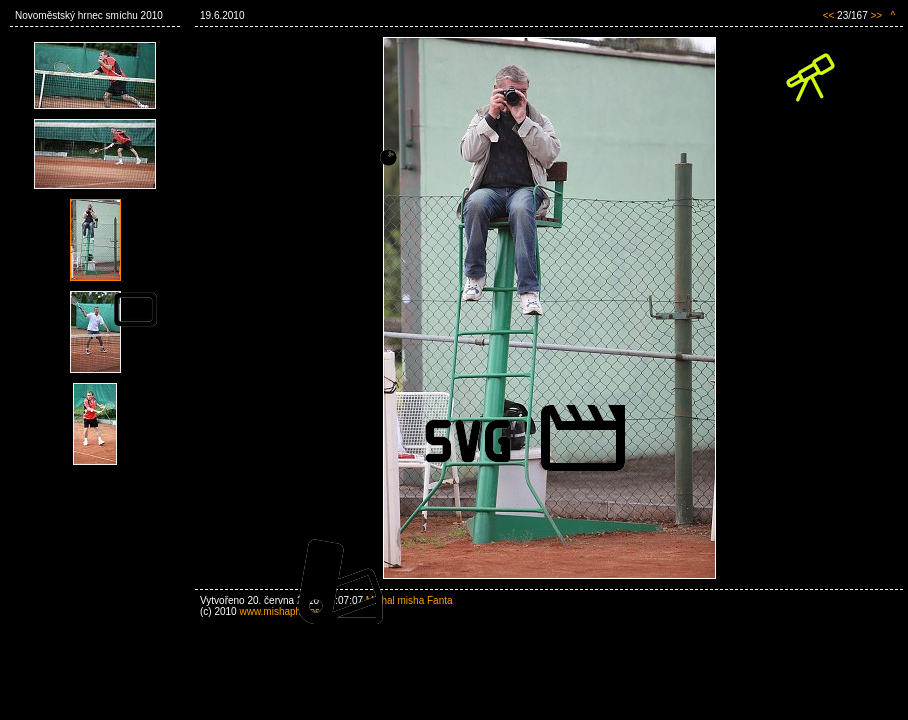 The width and height of the screenshot is (908, 720). What do you see at coordinates (337, 585) in the screenshot?
I see `access color palette or theme options` at bounding box center [337, 585].